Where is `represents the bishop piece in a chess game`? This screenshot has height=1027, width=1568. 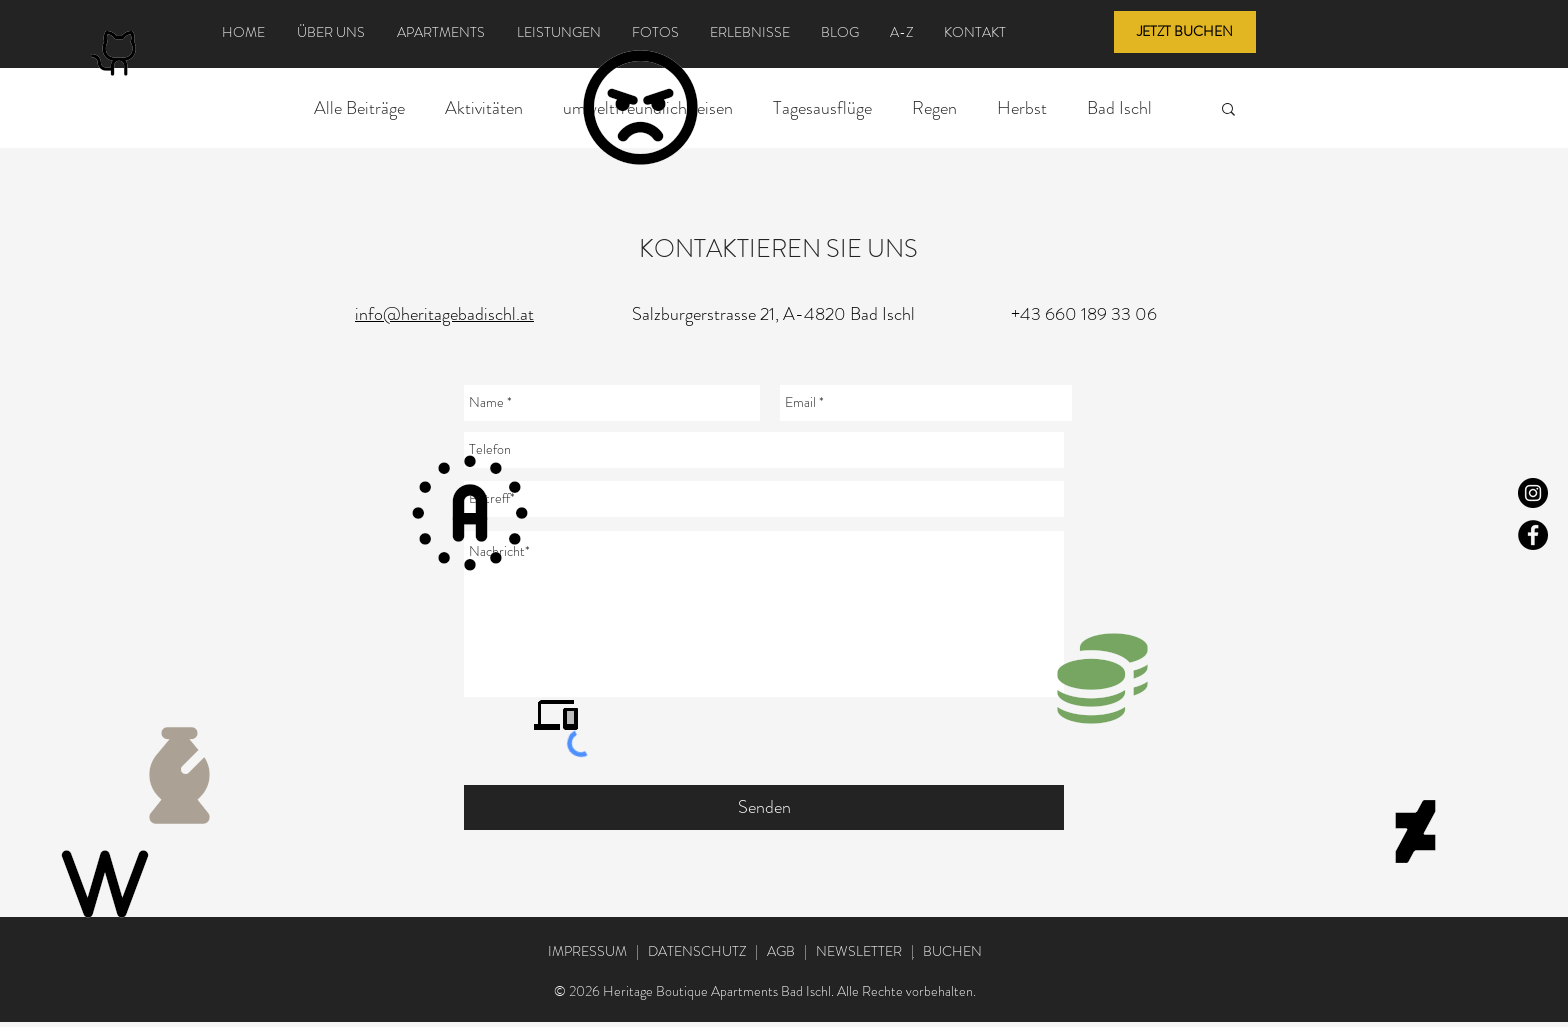 represents the bishop piece in a chess game is located at coordinates (179, 775).